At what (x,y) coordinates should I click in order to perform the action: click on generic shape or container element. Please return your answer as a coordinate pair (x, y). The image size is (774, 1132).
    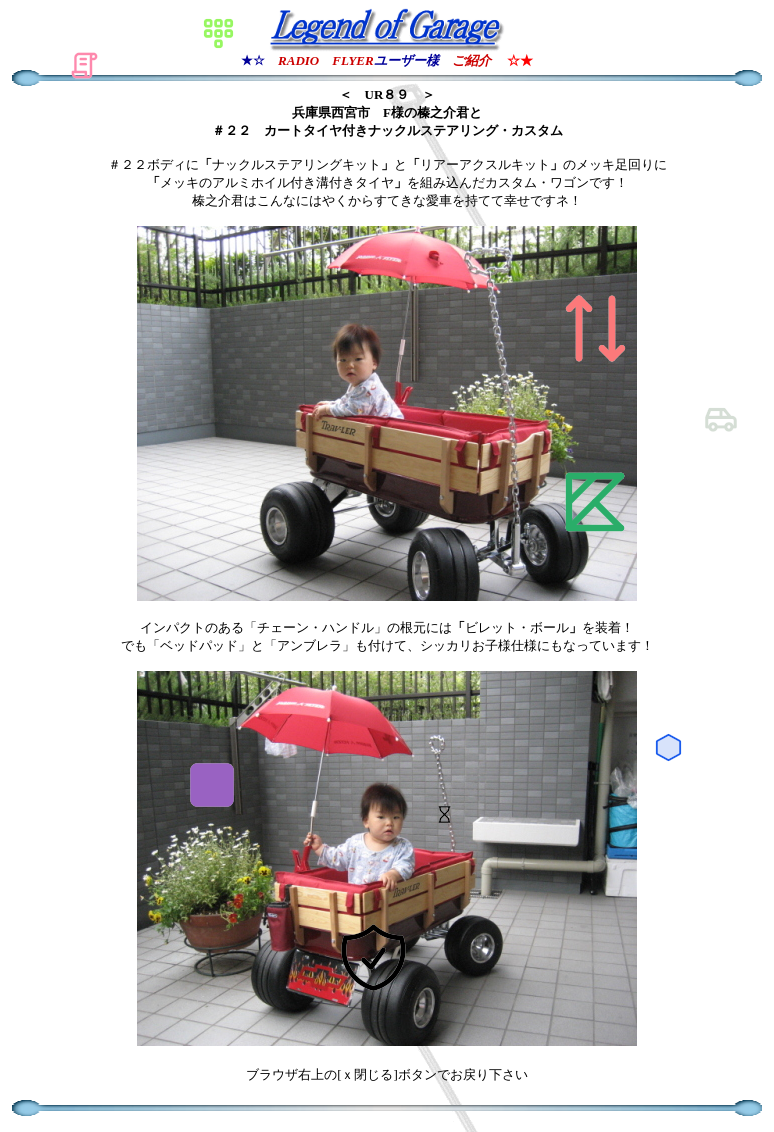
    Looking at the image, I should click on (668, 747).